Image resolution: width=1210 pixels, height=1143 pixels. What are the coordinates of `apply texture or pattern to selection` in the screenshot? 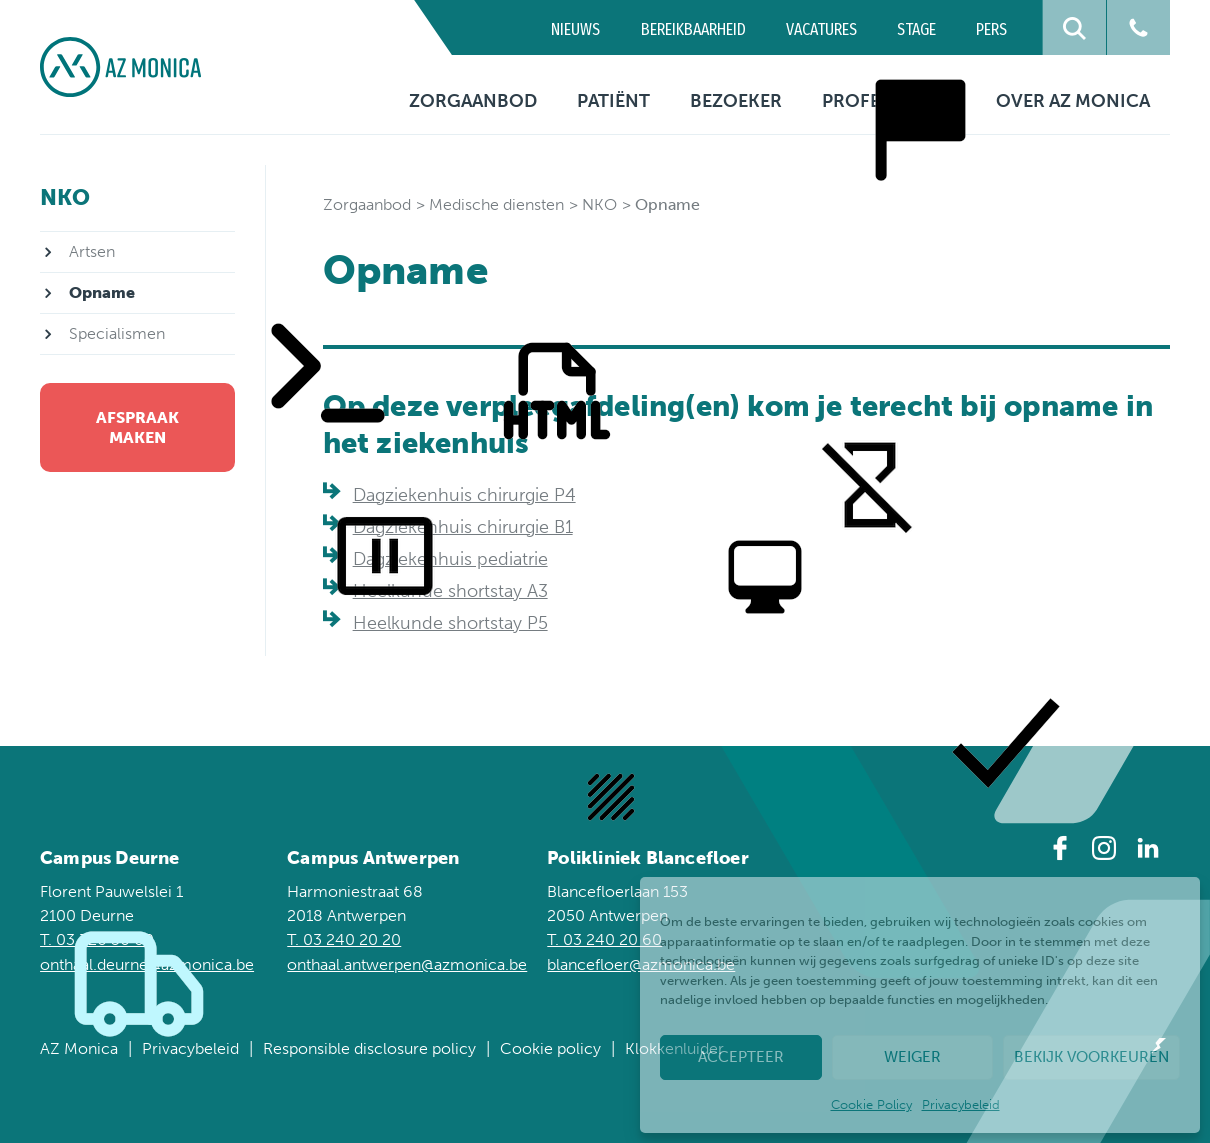 It's located at (611, 797).